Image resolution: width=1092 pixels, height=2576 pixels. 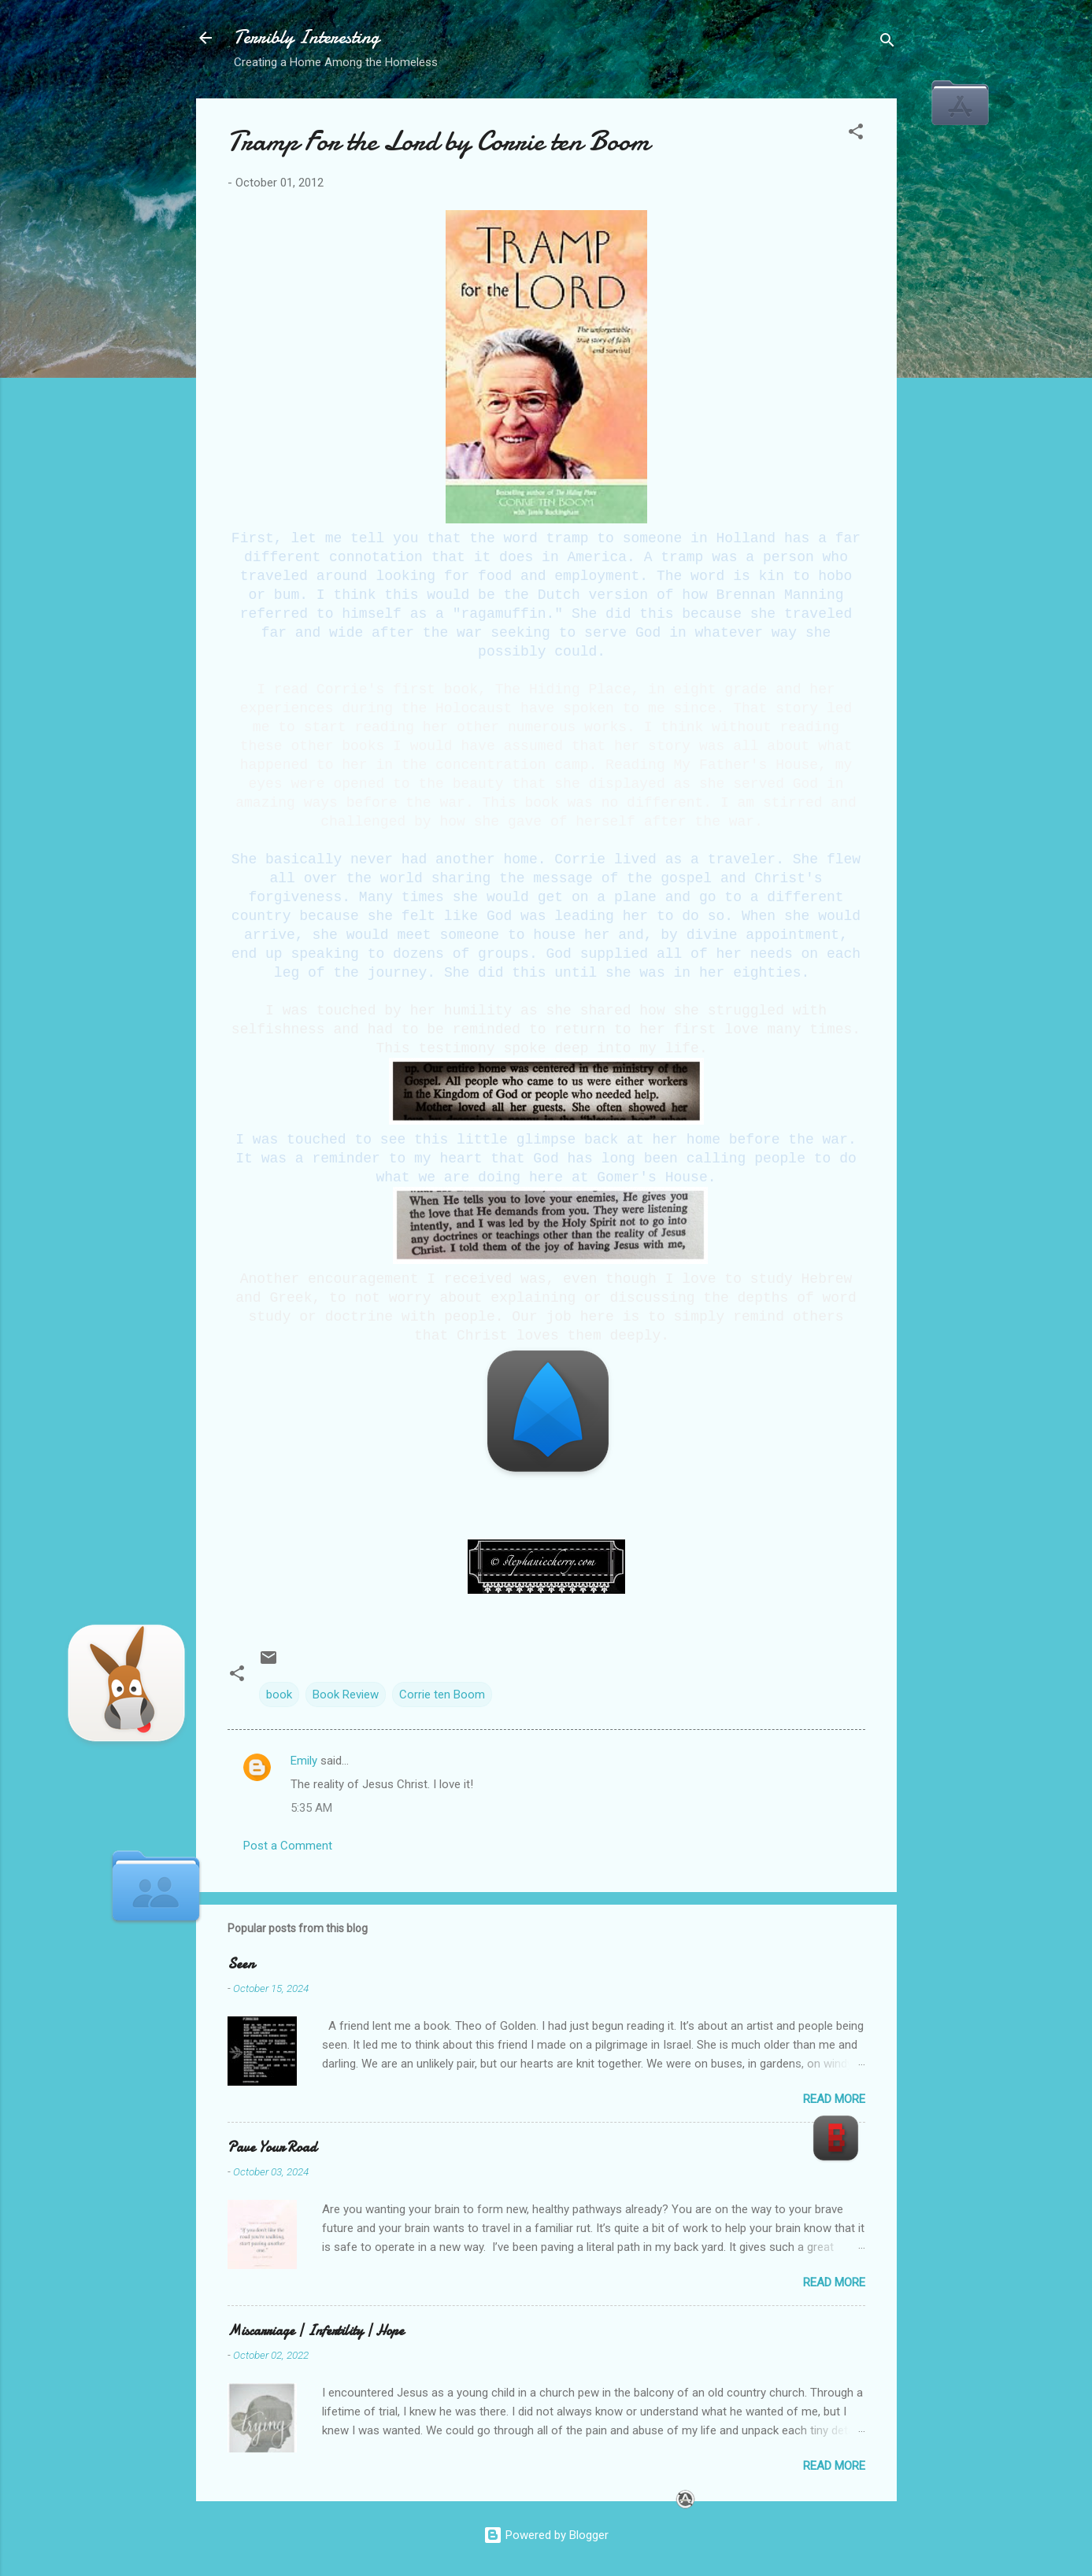 I want to click on open the servers folder, so click(x=156, y=1886).